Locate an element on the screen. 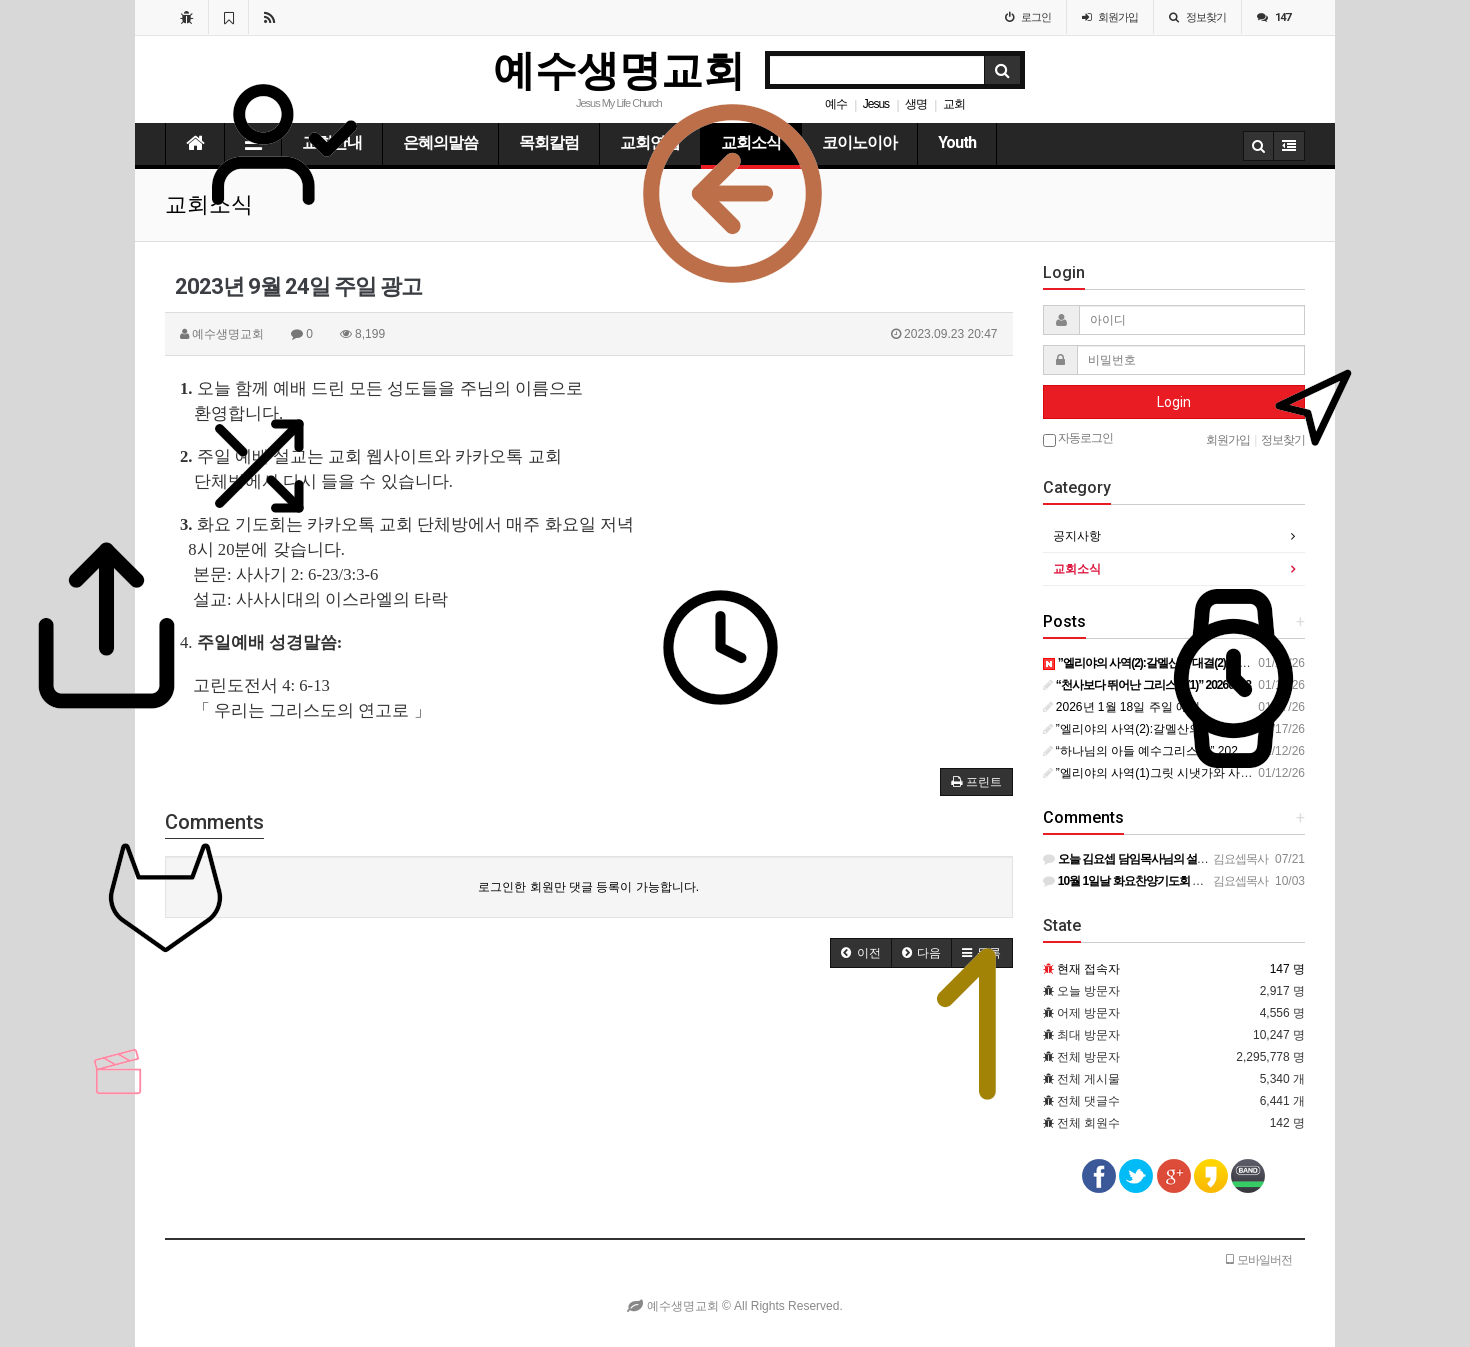 The height and width of the screenshot is (1347, 1470). share content to another app or platform is located at coordinates (106, 625).